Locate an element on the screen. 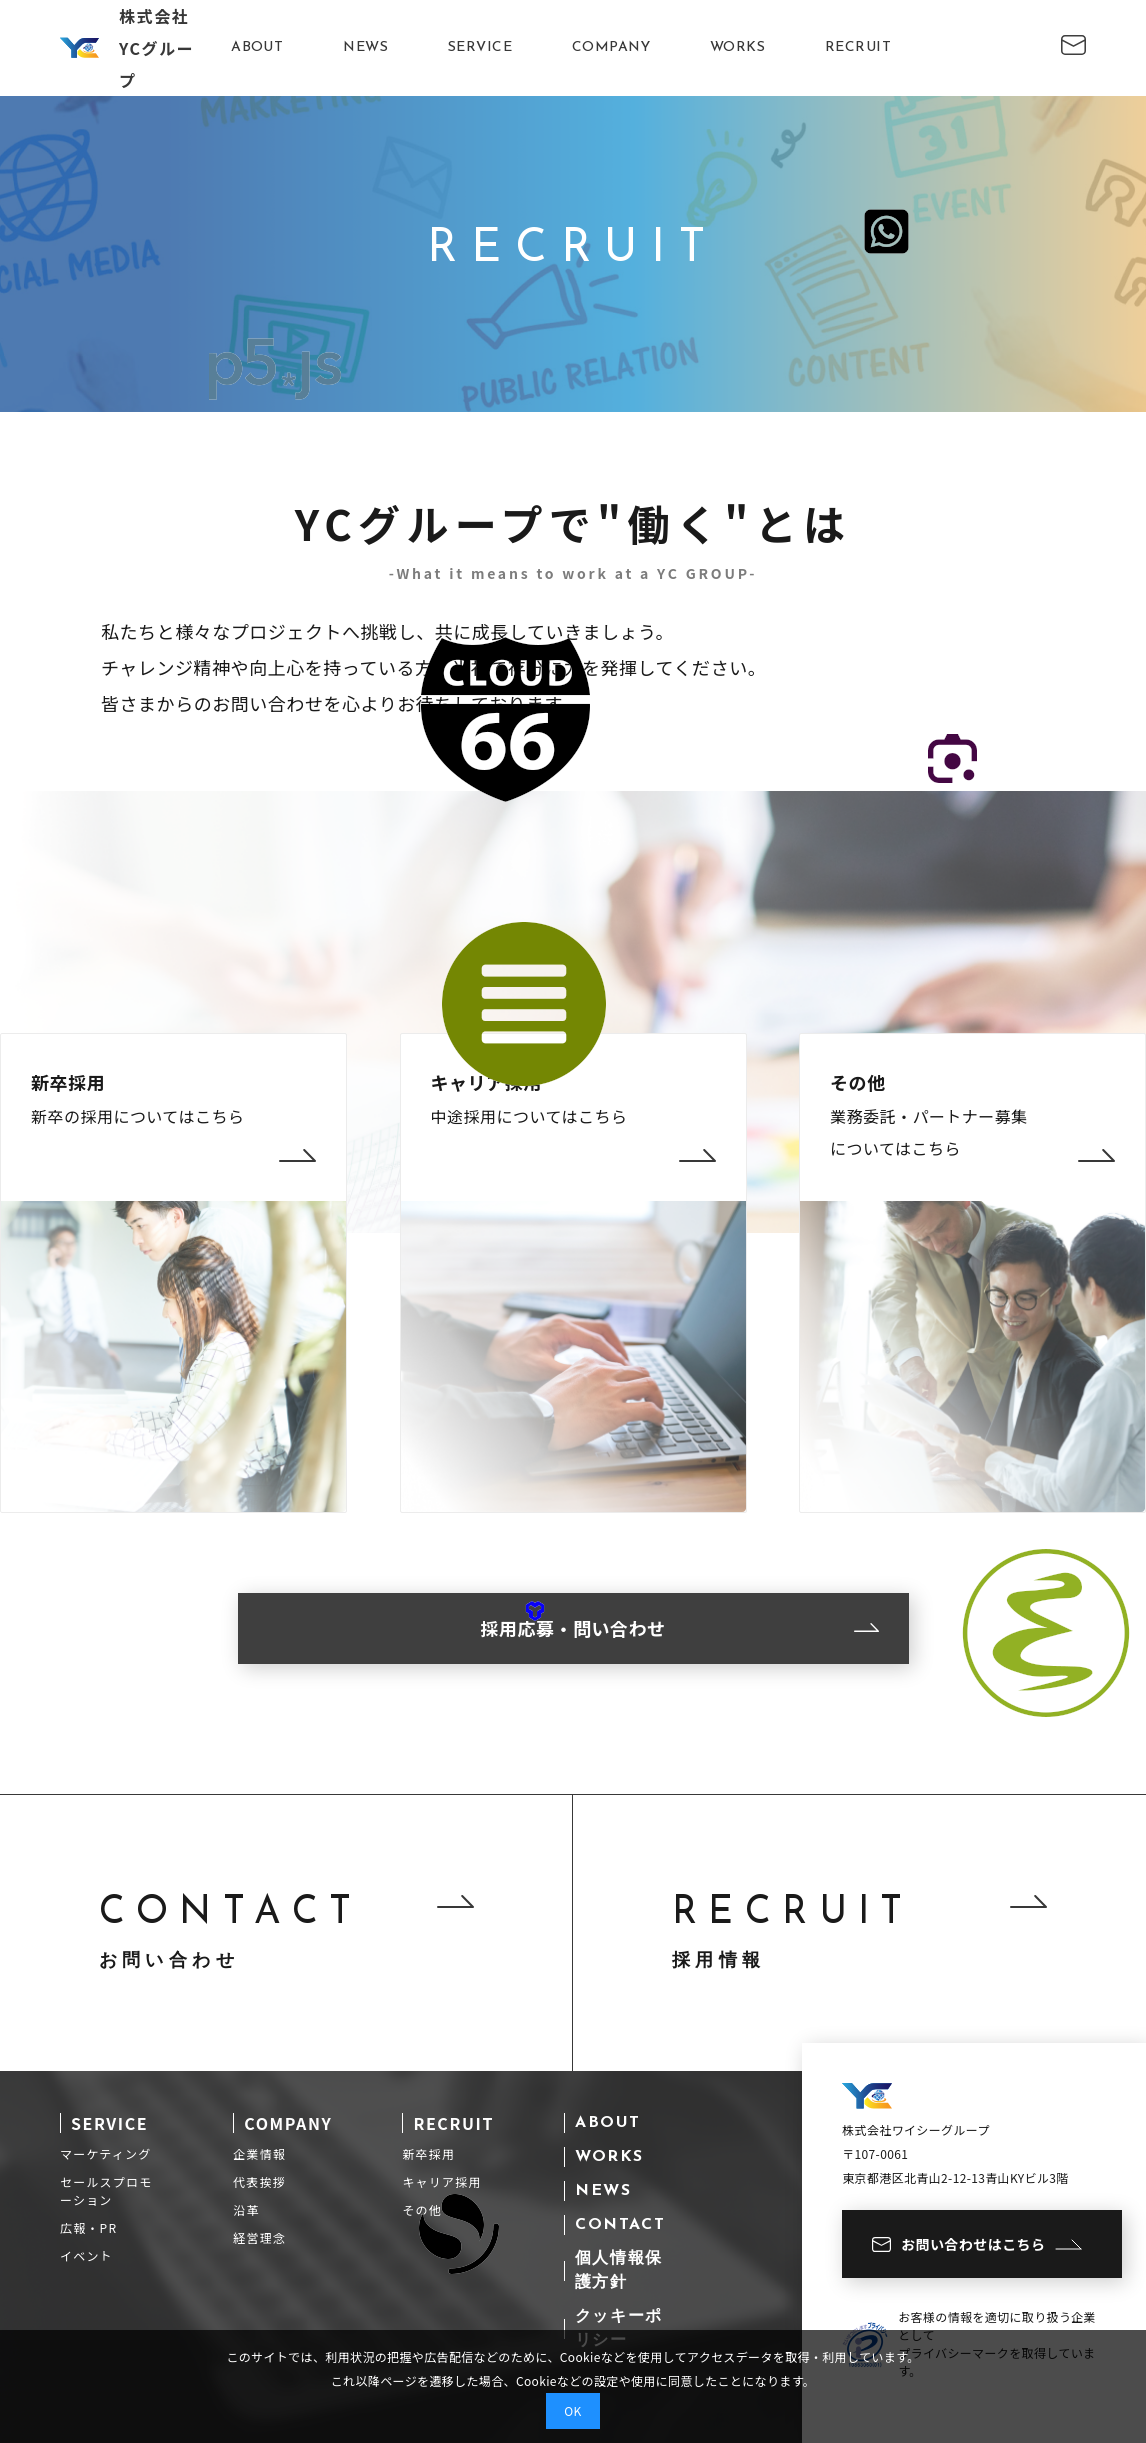 The height and width of the screenshot is (2443, 1146). open WhatsApp messaging app is located at coordinates (886, 231).